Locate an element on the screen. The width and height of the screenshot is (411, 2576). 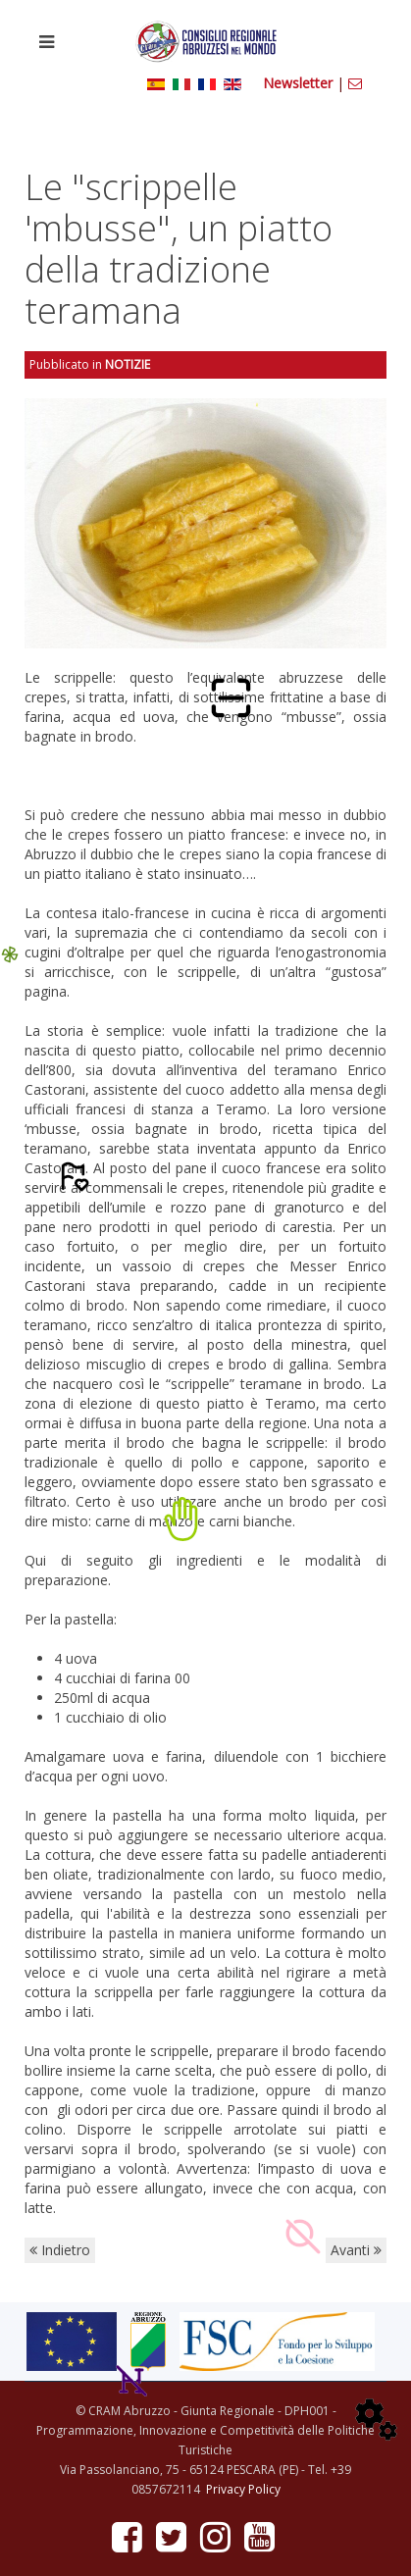
scan a barcode or QR code is located at coordinates (231, 697).